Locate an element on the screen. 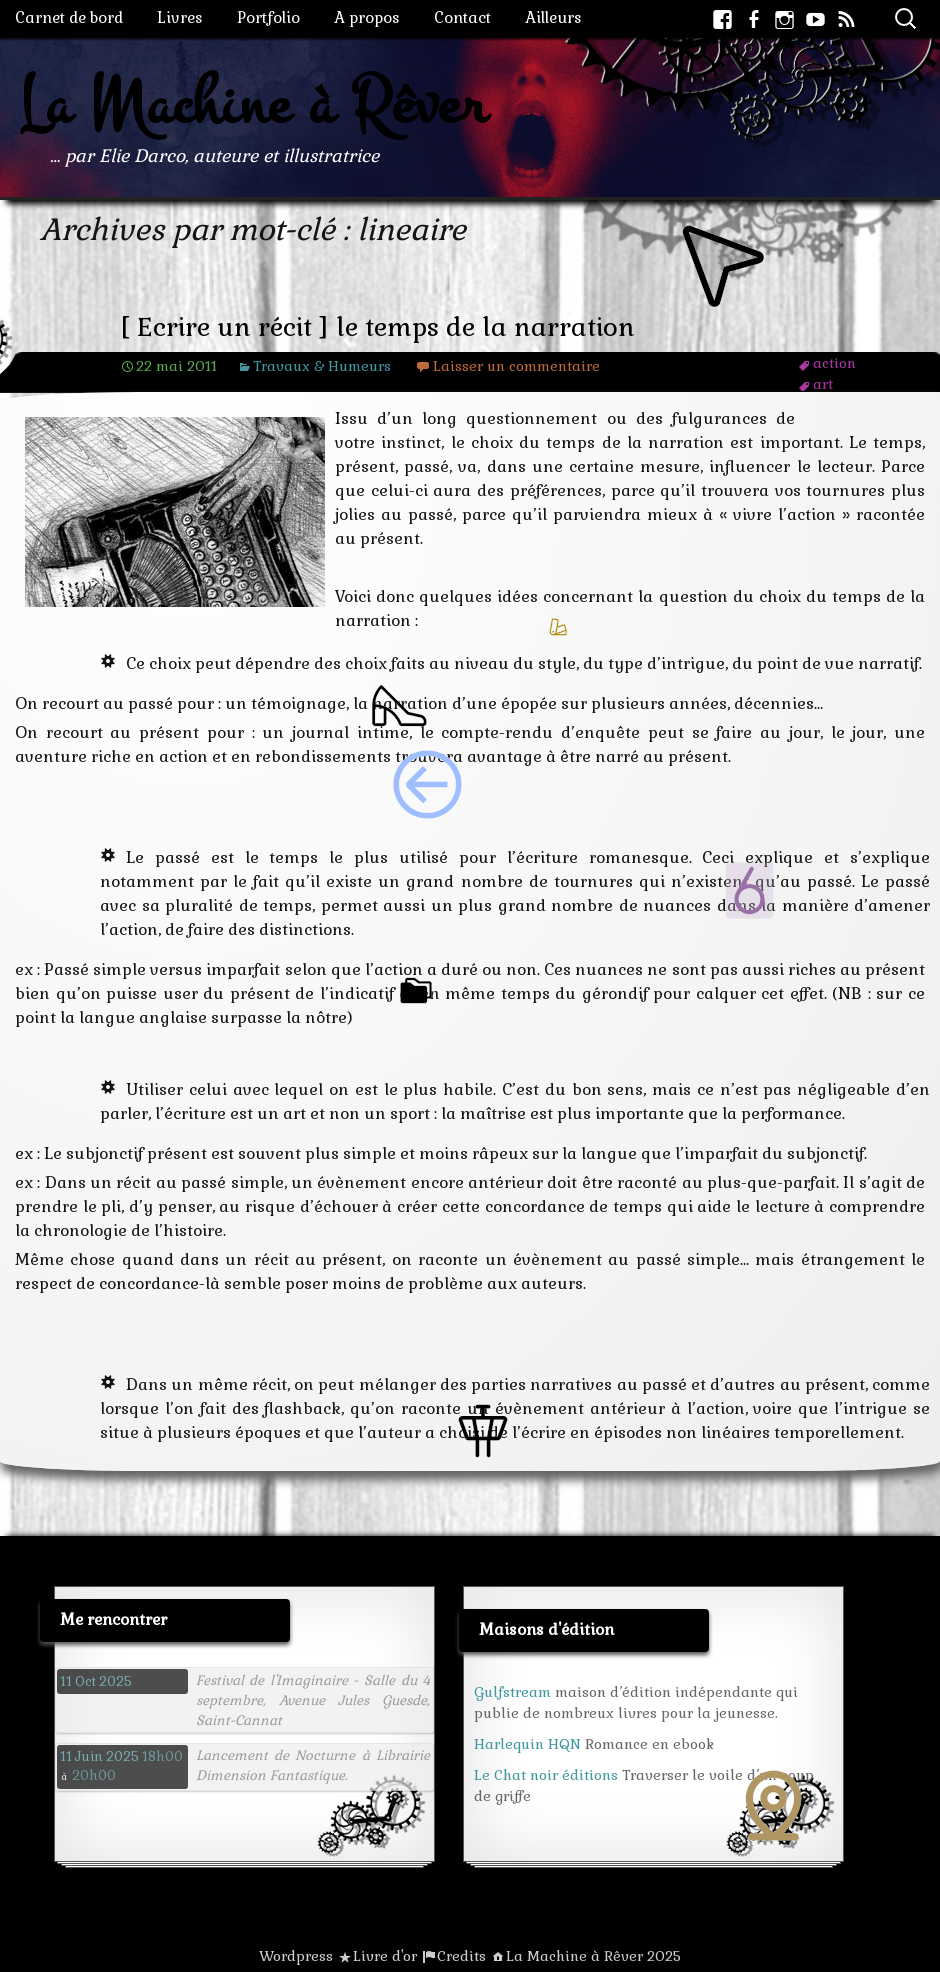  indicates step six in a multi-step process is located at coordinates (749, 890).